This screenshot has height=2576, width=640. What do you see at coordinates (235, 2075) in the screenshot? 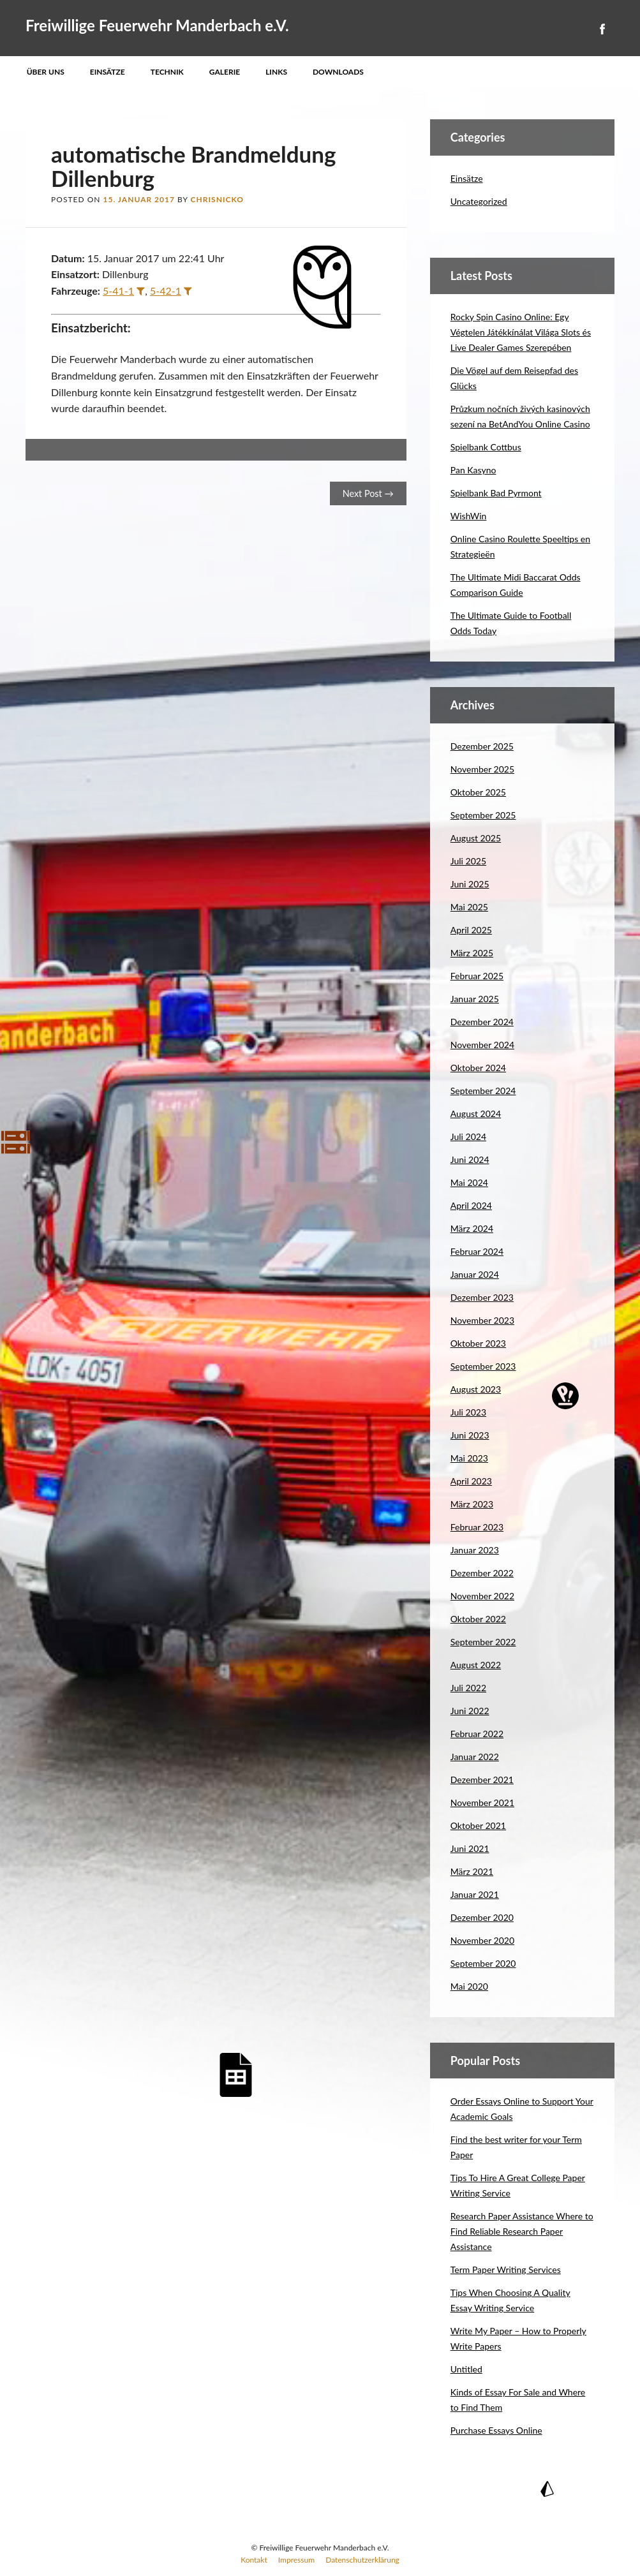
I see `open Google Sheets` at bounding box center [235, 2075].